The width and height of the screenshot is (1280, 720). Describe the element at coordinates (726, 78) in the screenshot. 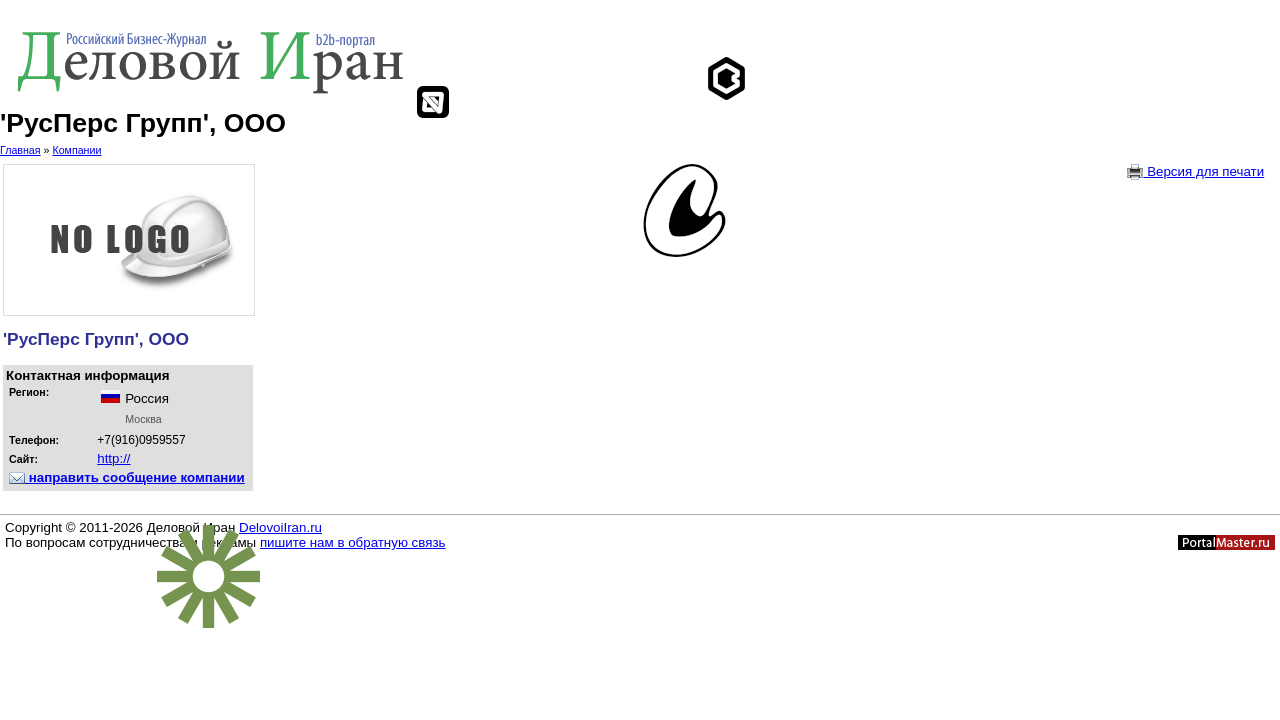

I see `open the Bakaláři school management app` at that location.